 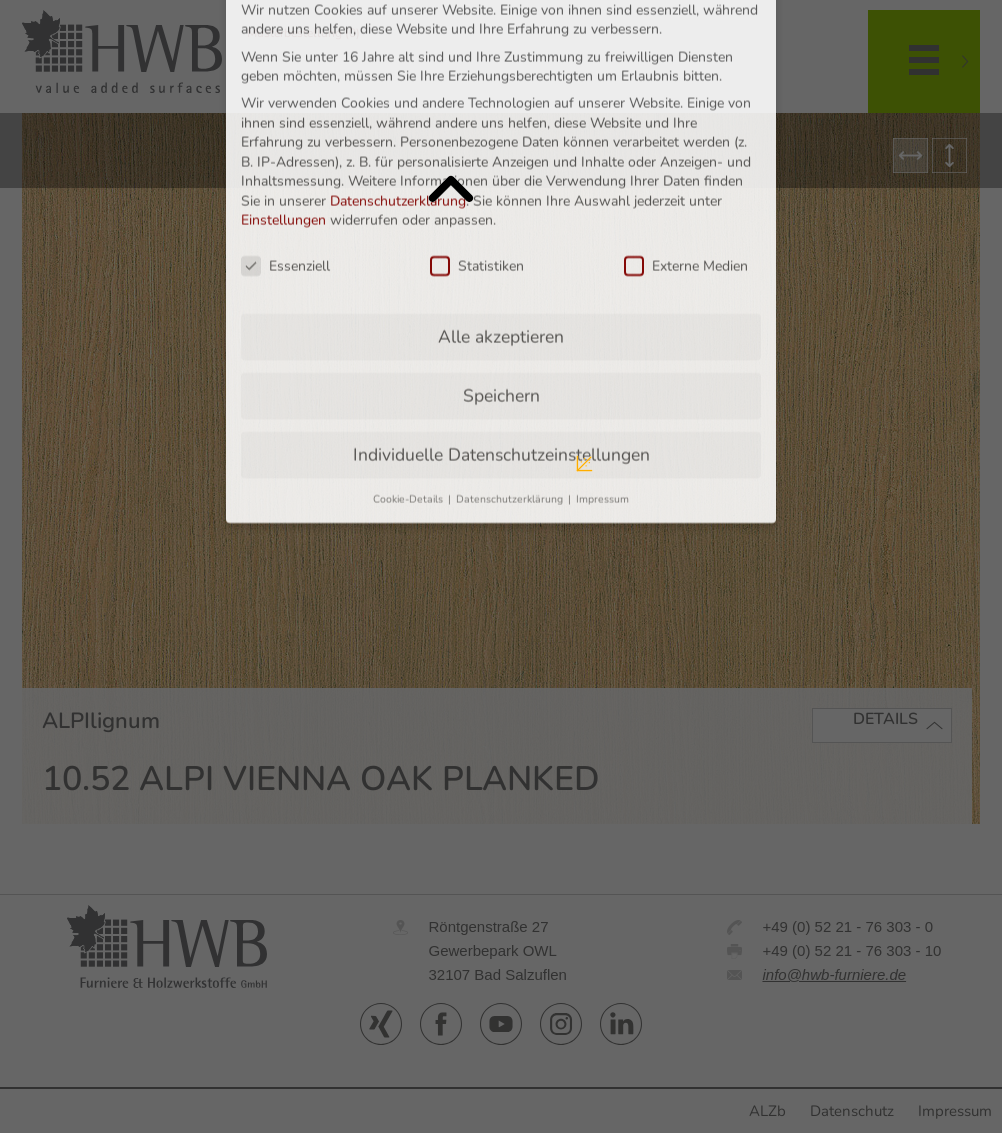 What do you see at coordinates (451, 190) in the screenshot?
I see `collapse an expanded section` at bounding box center [451, 190].